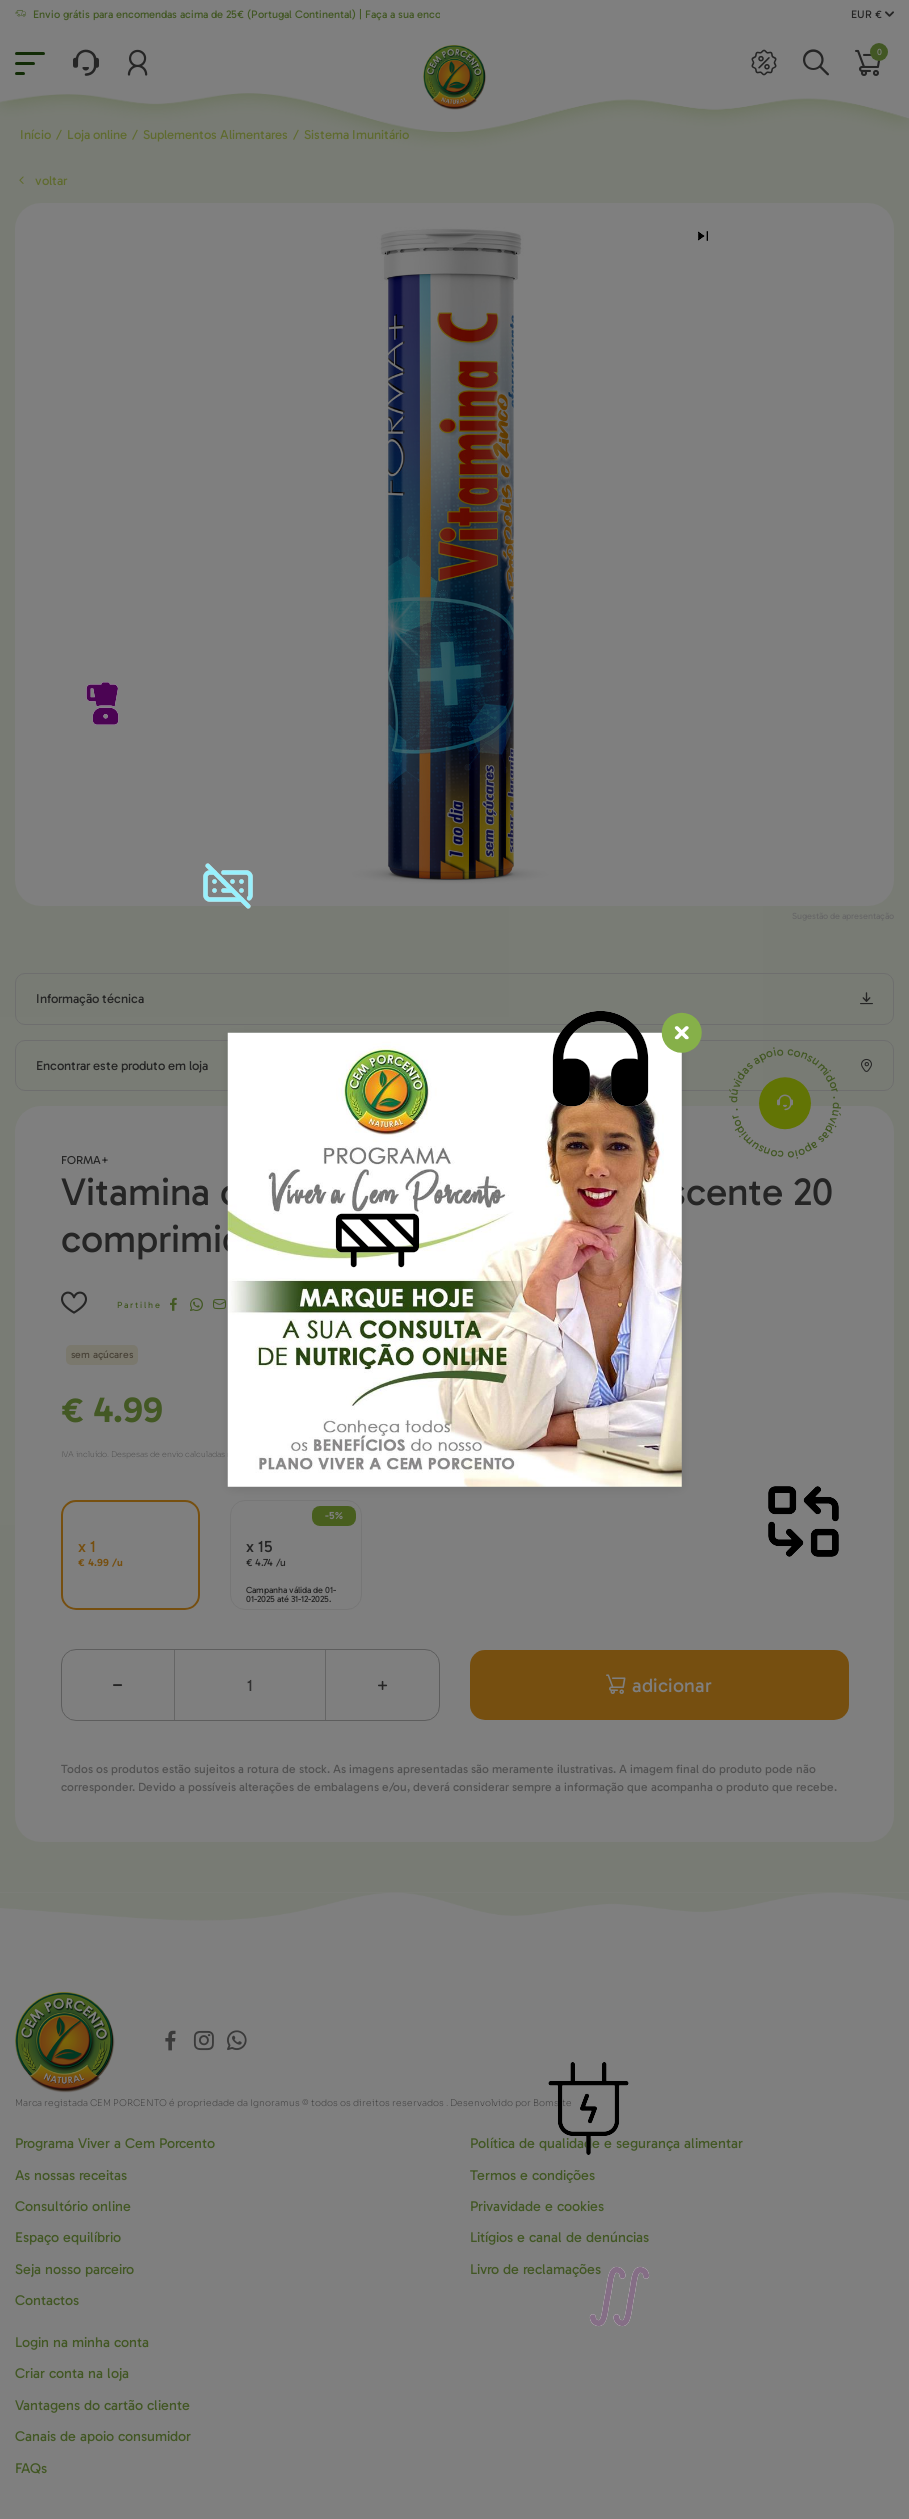 This screenshot has width=909, height=2519. I want to click on skip to the next track or media item, so click(703, 236).